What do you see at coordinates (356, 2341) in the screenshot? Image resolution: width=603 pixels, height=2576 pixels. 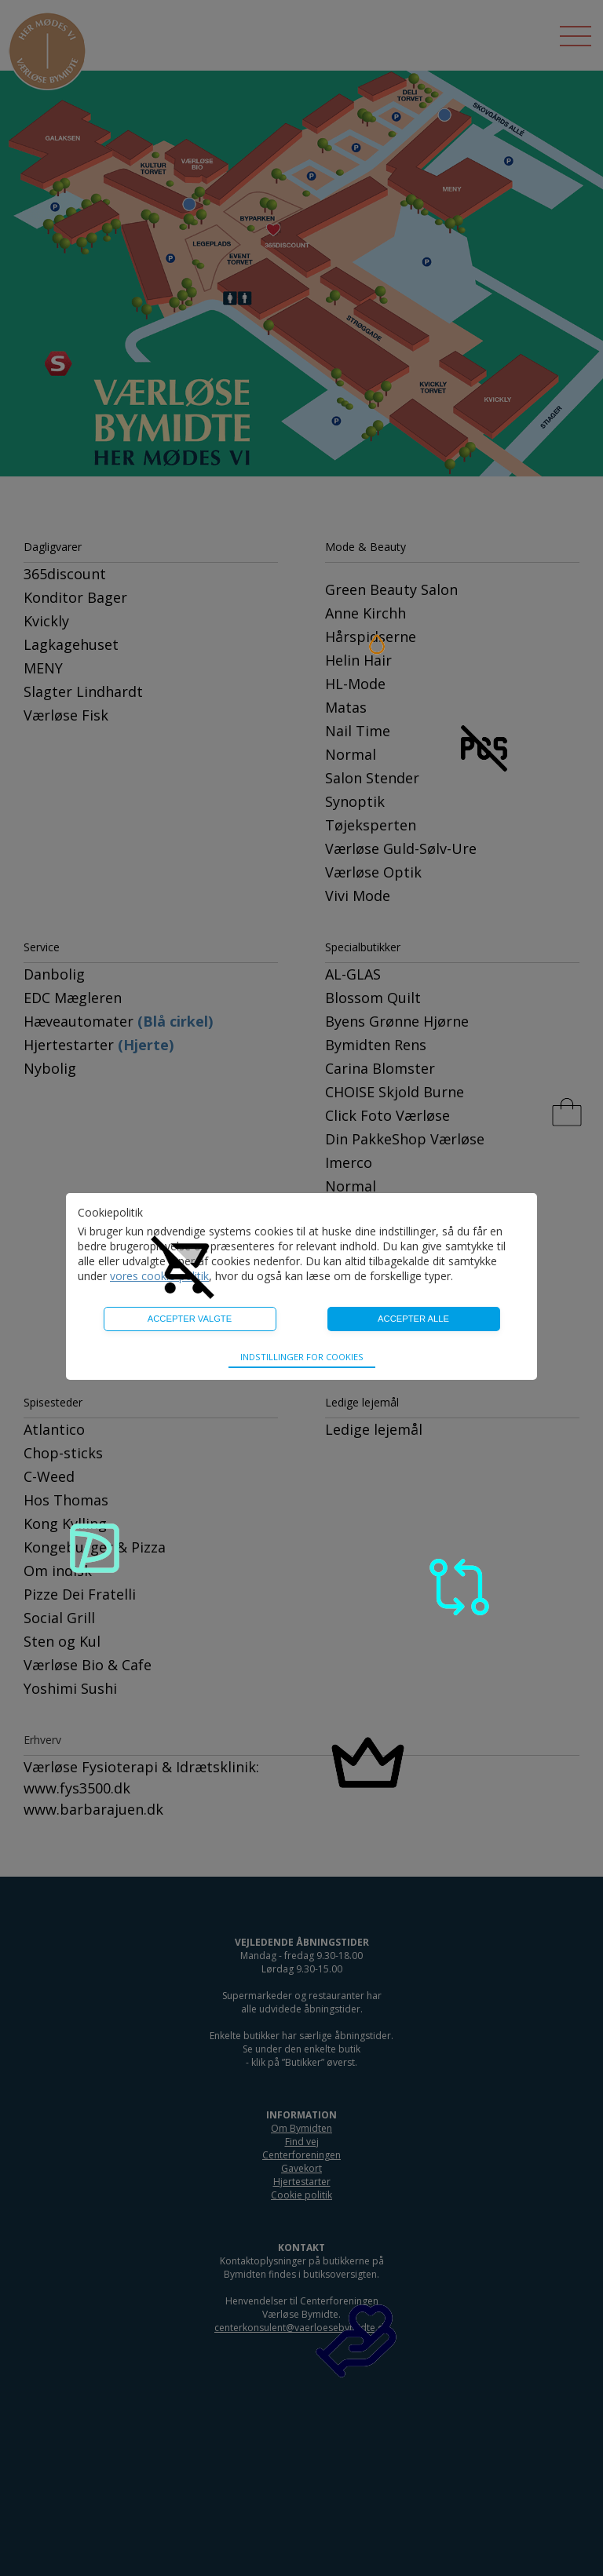 I see `donate or give support` at bounding box center [356, 2341].